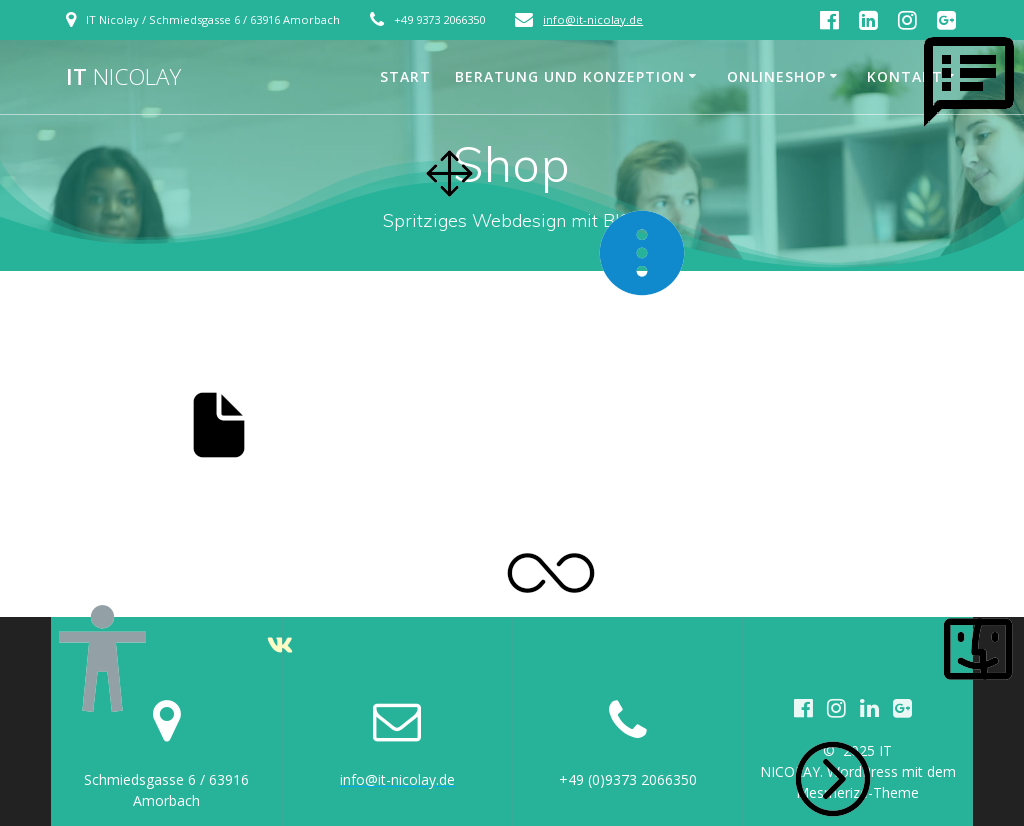 This screenshot has height=826, width=1024. Describe the element at coordinates (969, 82) in the screenshot. I see `view speaker notes or presentation talking points` at that location.